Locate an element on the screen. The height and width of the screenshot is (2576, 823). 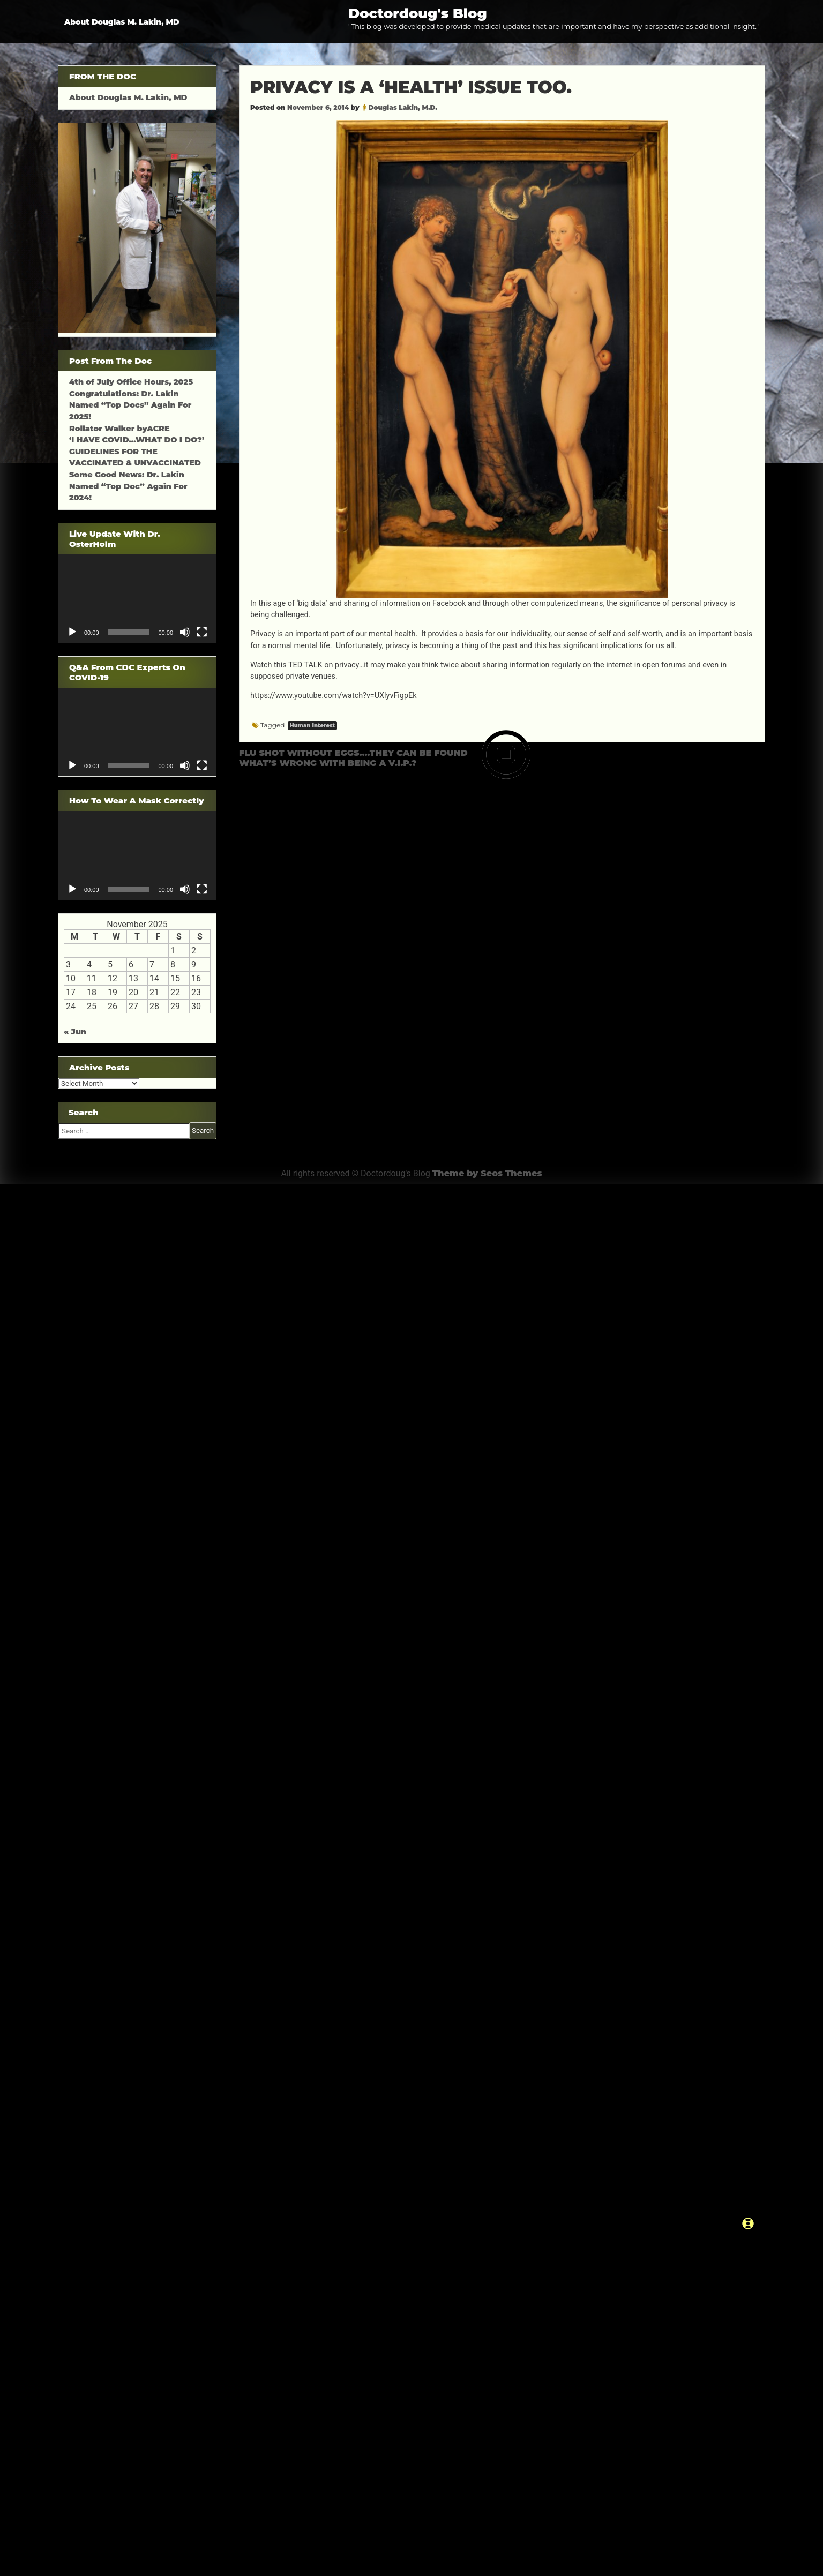
access help or support center is located at coordinates (748, 2224).